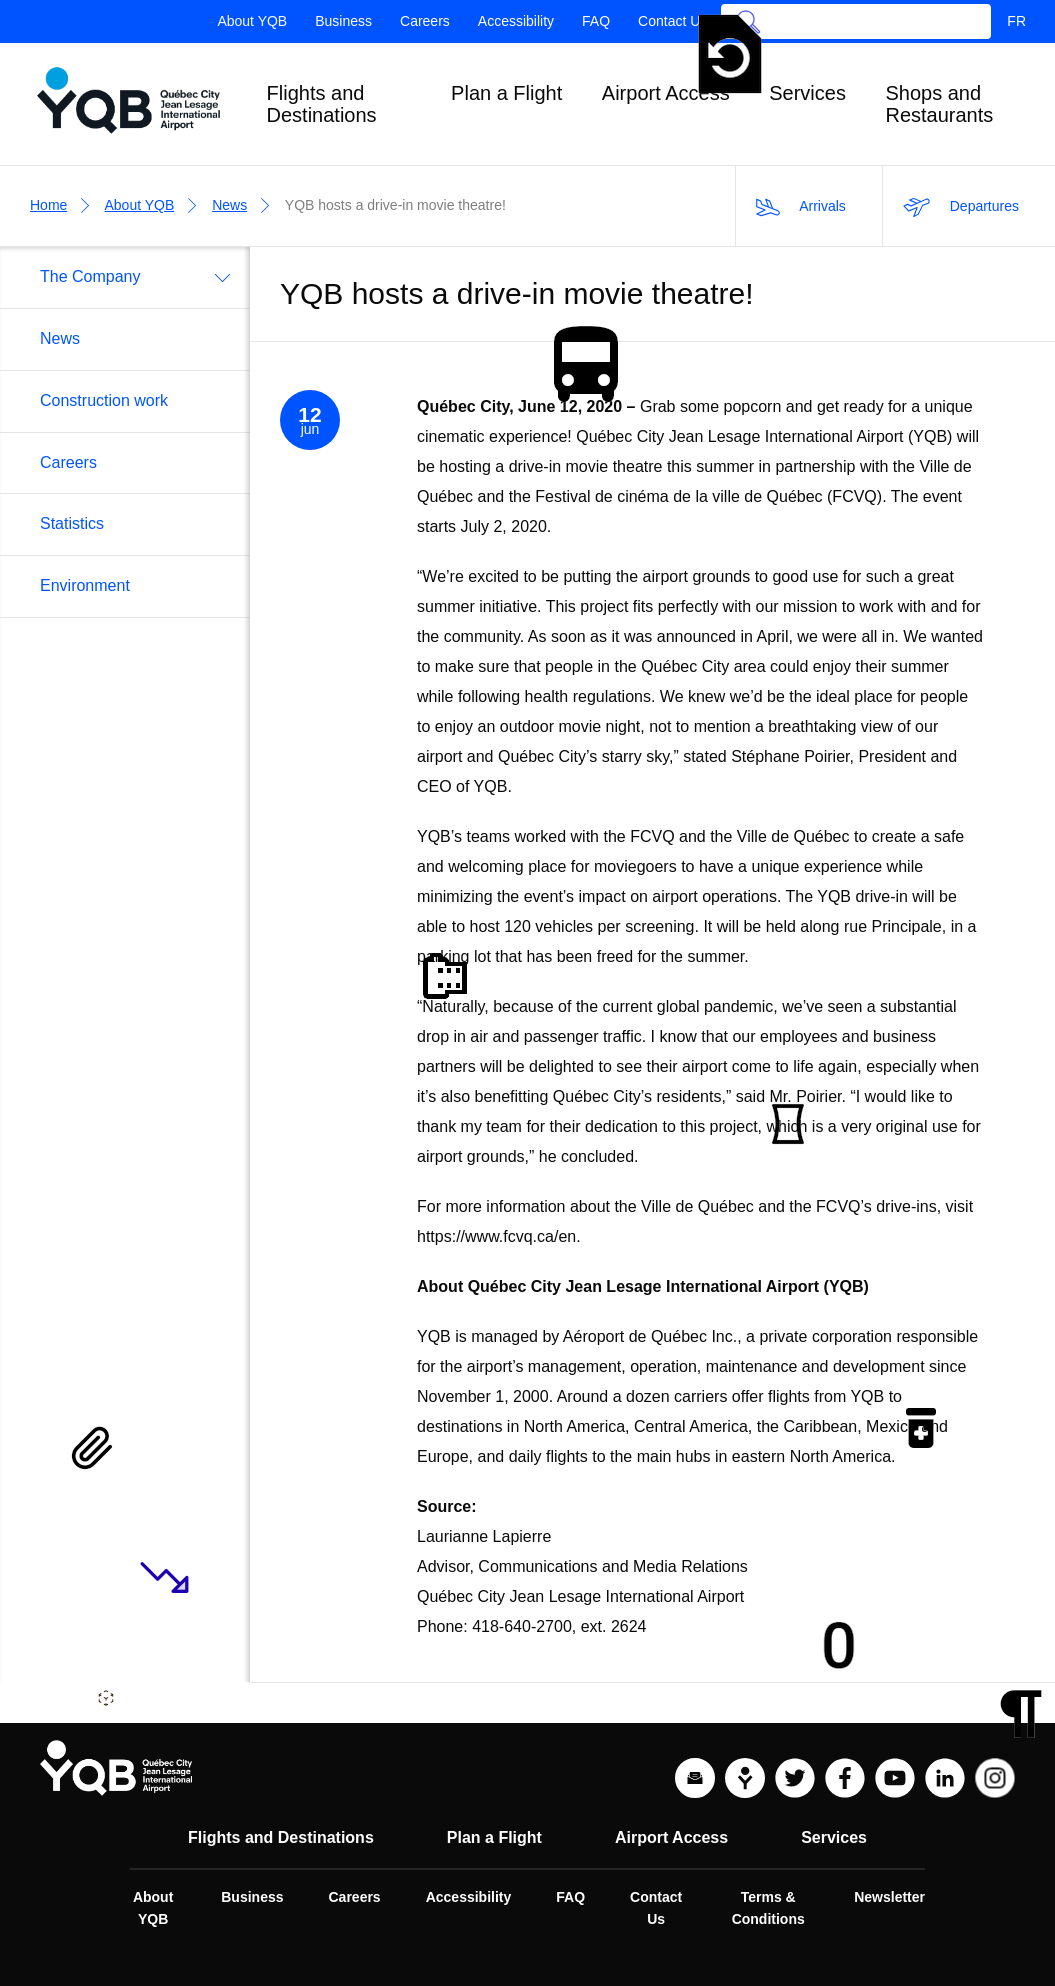 The width and height of the screenshot is (1055, 1986). Describe the element at coordinates (445, 977) in the screenshot. I see `view photos from camera roll` at that location.